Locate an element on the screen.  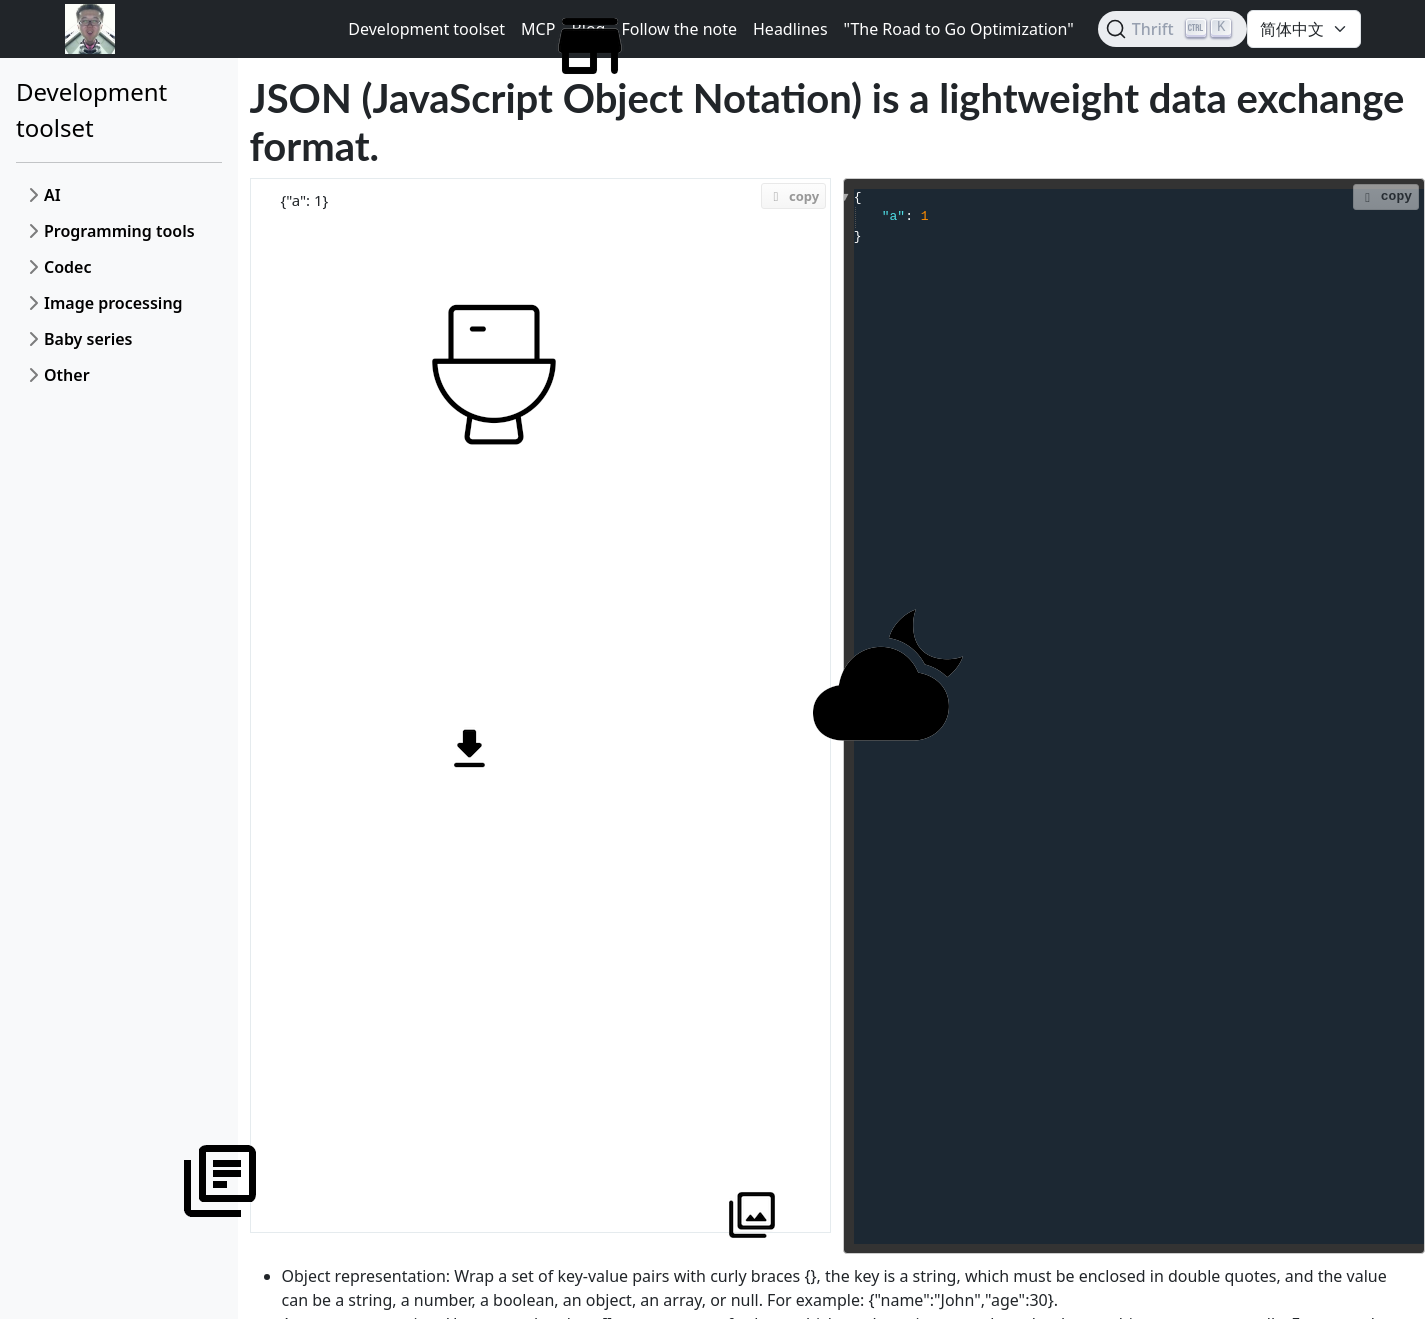
access your document library is located at coordinates (220, 1181).